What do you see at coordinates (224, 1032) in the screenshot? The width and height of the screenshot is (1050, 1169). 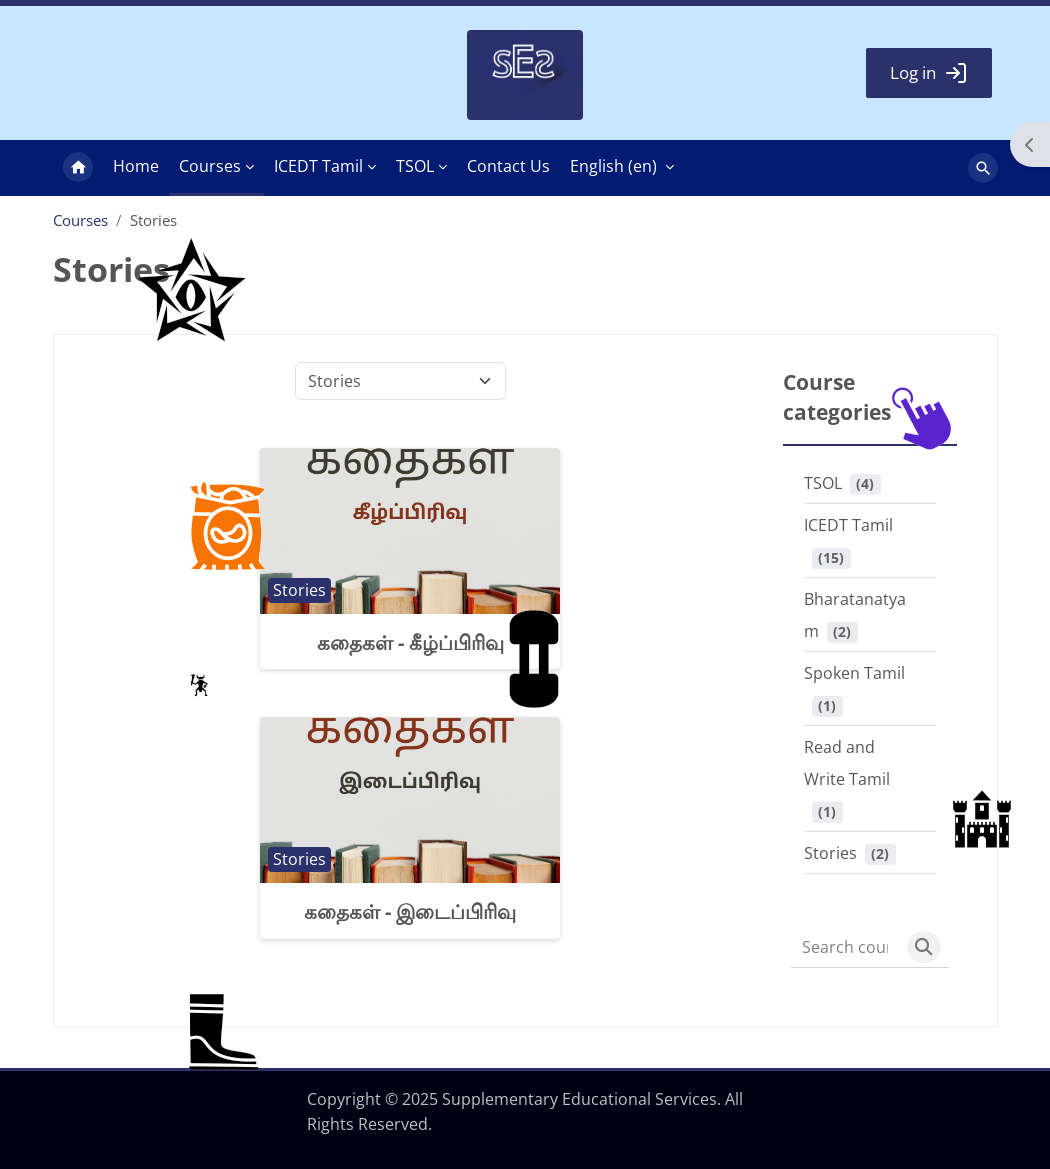 I see `rain or waterproof gear category` at bounding box center [224, 1032].